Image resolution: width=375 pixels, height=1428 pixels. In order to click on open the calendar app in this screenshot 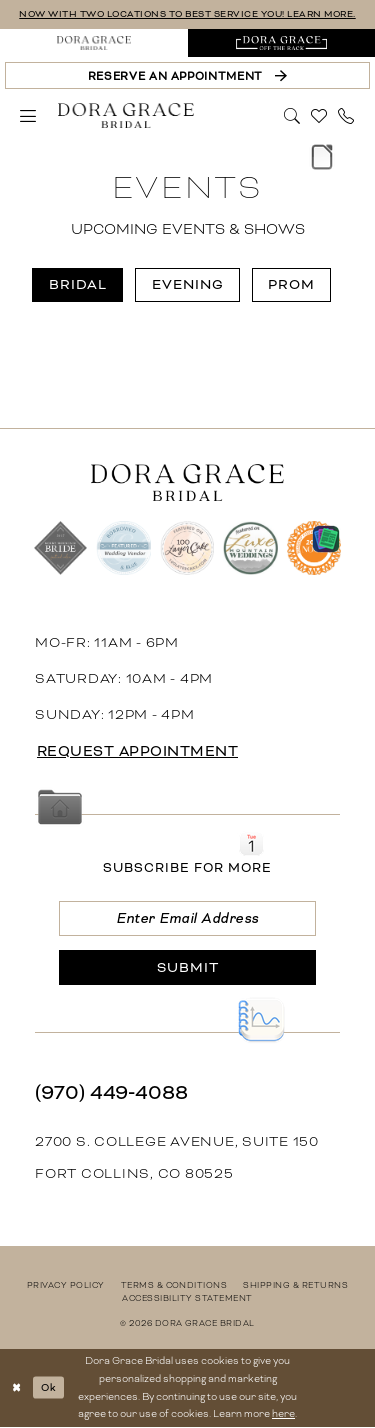, I will do `click(251, 843)`.